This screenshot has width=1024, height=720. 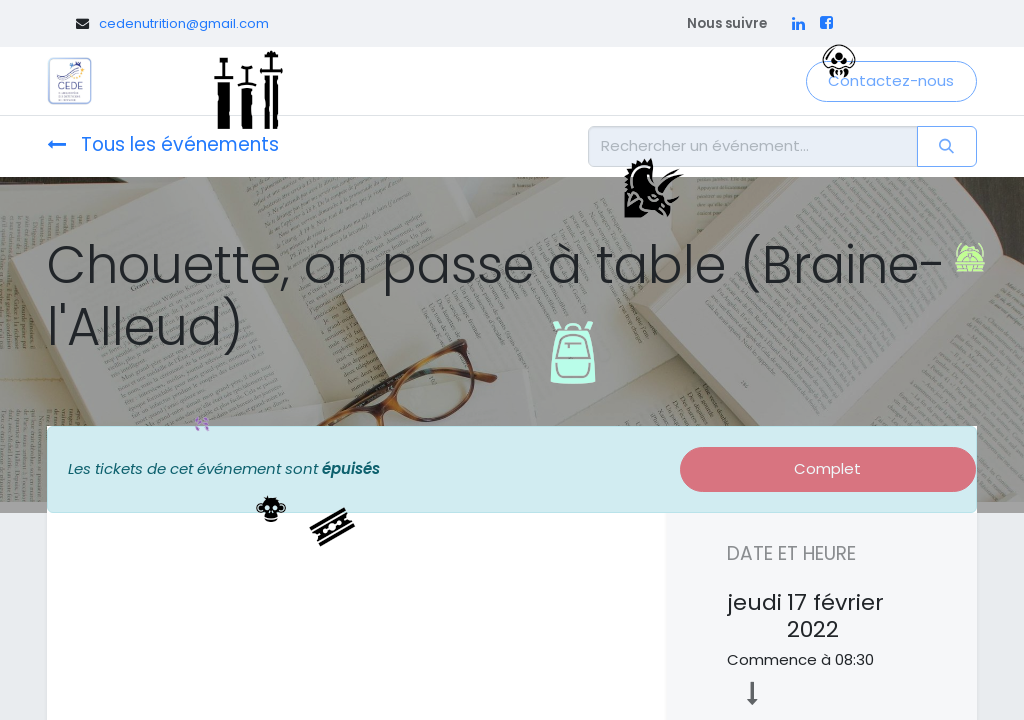 What do you see at coordinates (271, 510) in the screenshot?
I see `monkey character or avatar selection` at bounding box center [271, 510].